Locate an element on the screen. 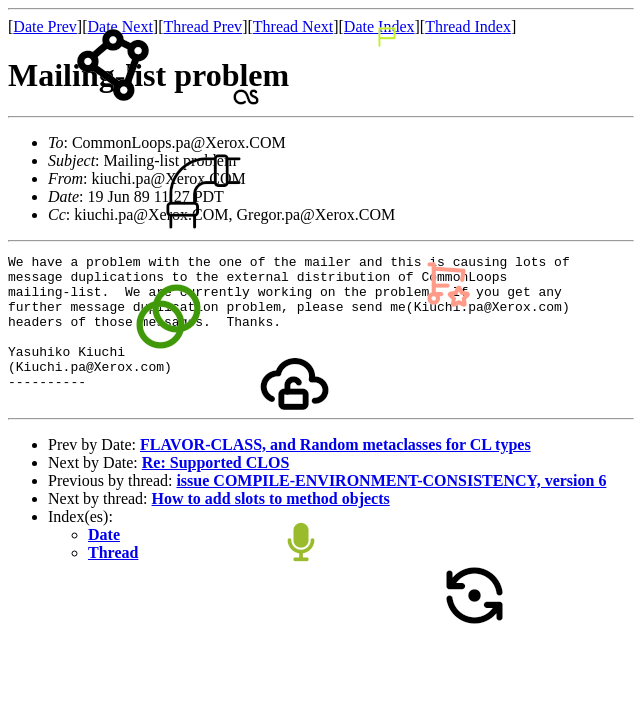 The width and height of the screenshot is (642, 720). refresh or sync data is located at coordinates (474, 595).